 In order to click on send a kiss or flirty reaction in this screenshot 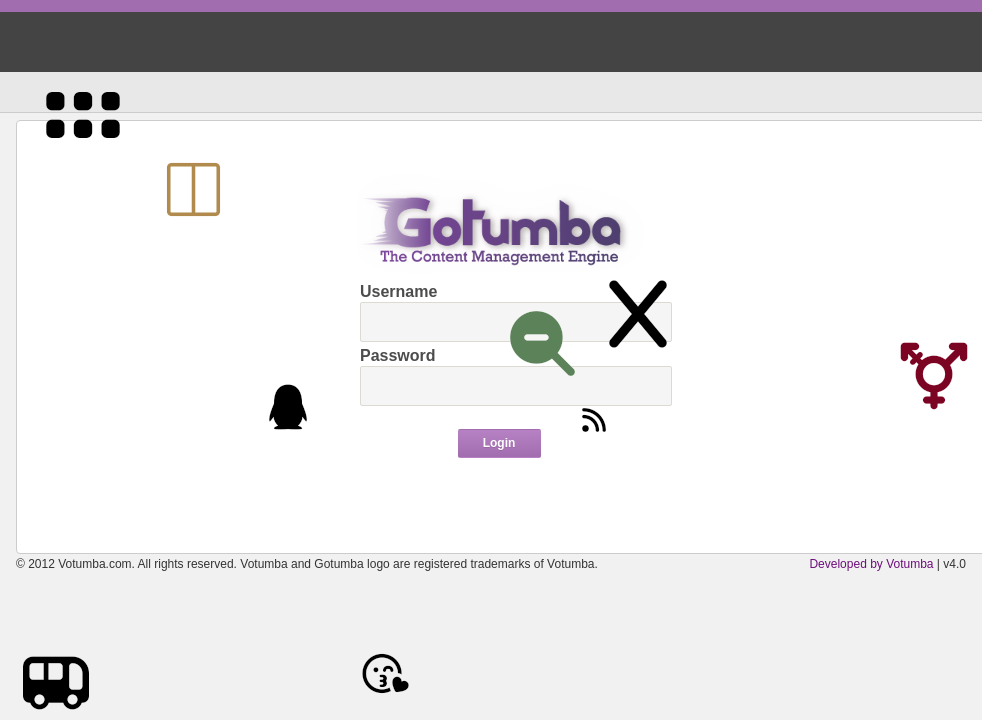, I will do `click(384, 673)`.